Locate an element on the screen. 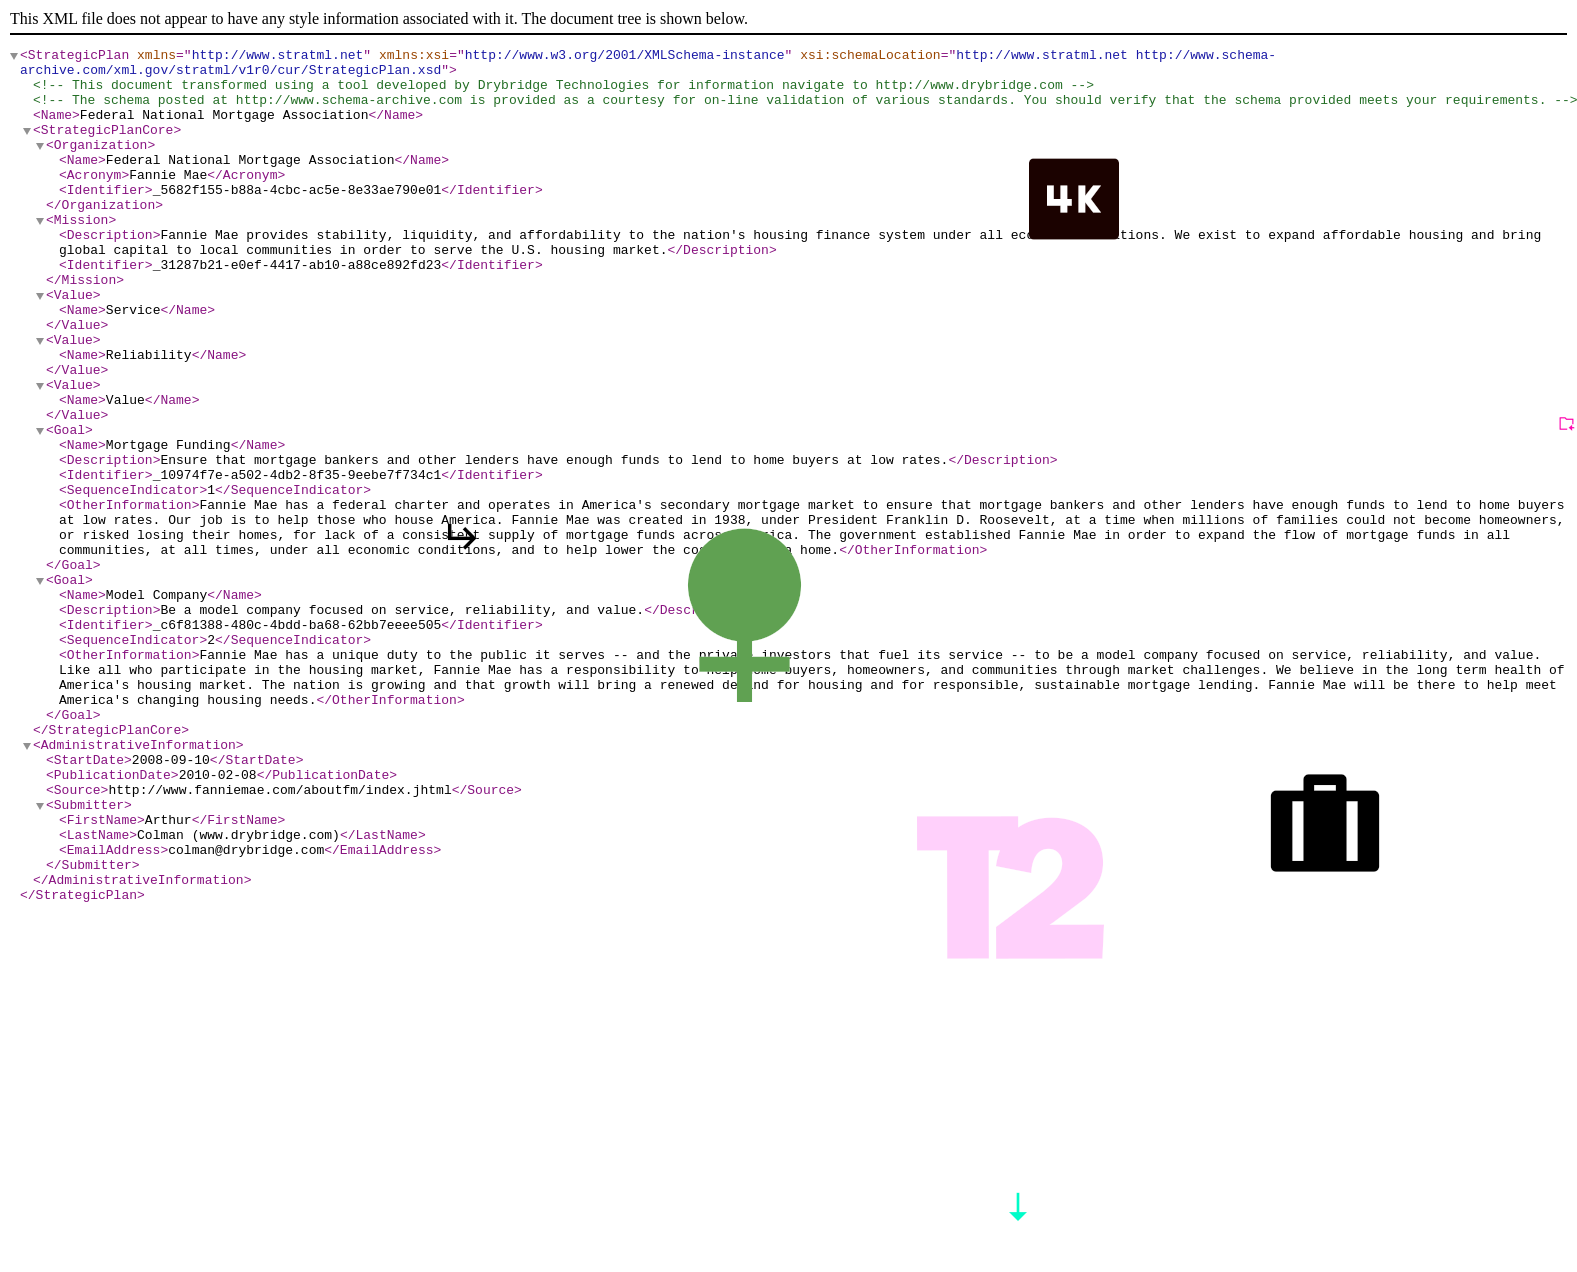  indicates 4k video quality available is located at coordinates (1074, 199).